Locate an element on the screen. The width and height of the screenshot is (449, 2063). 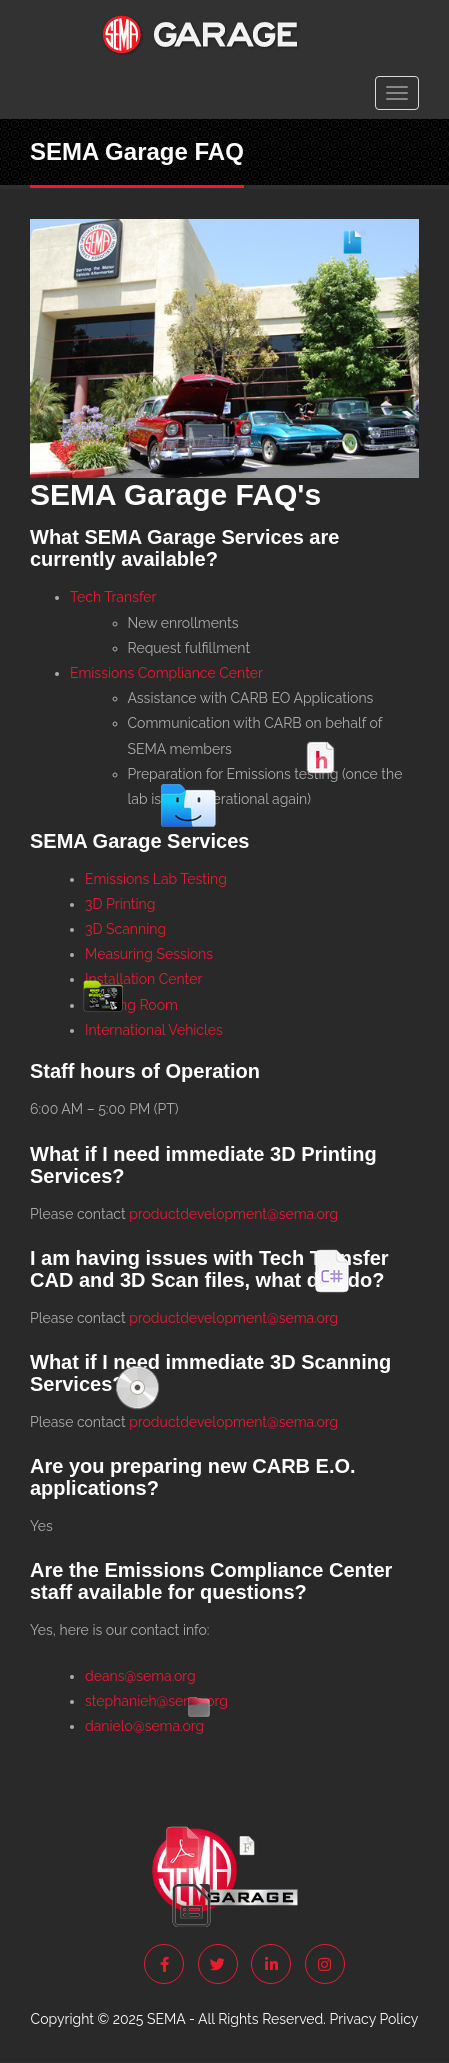
drop files here to move them into this folder is located at coordinates (199, 1707).